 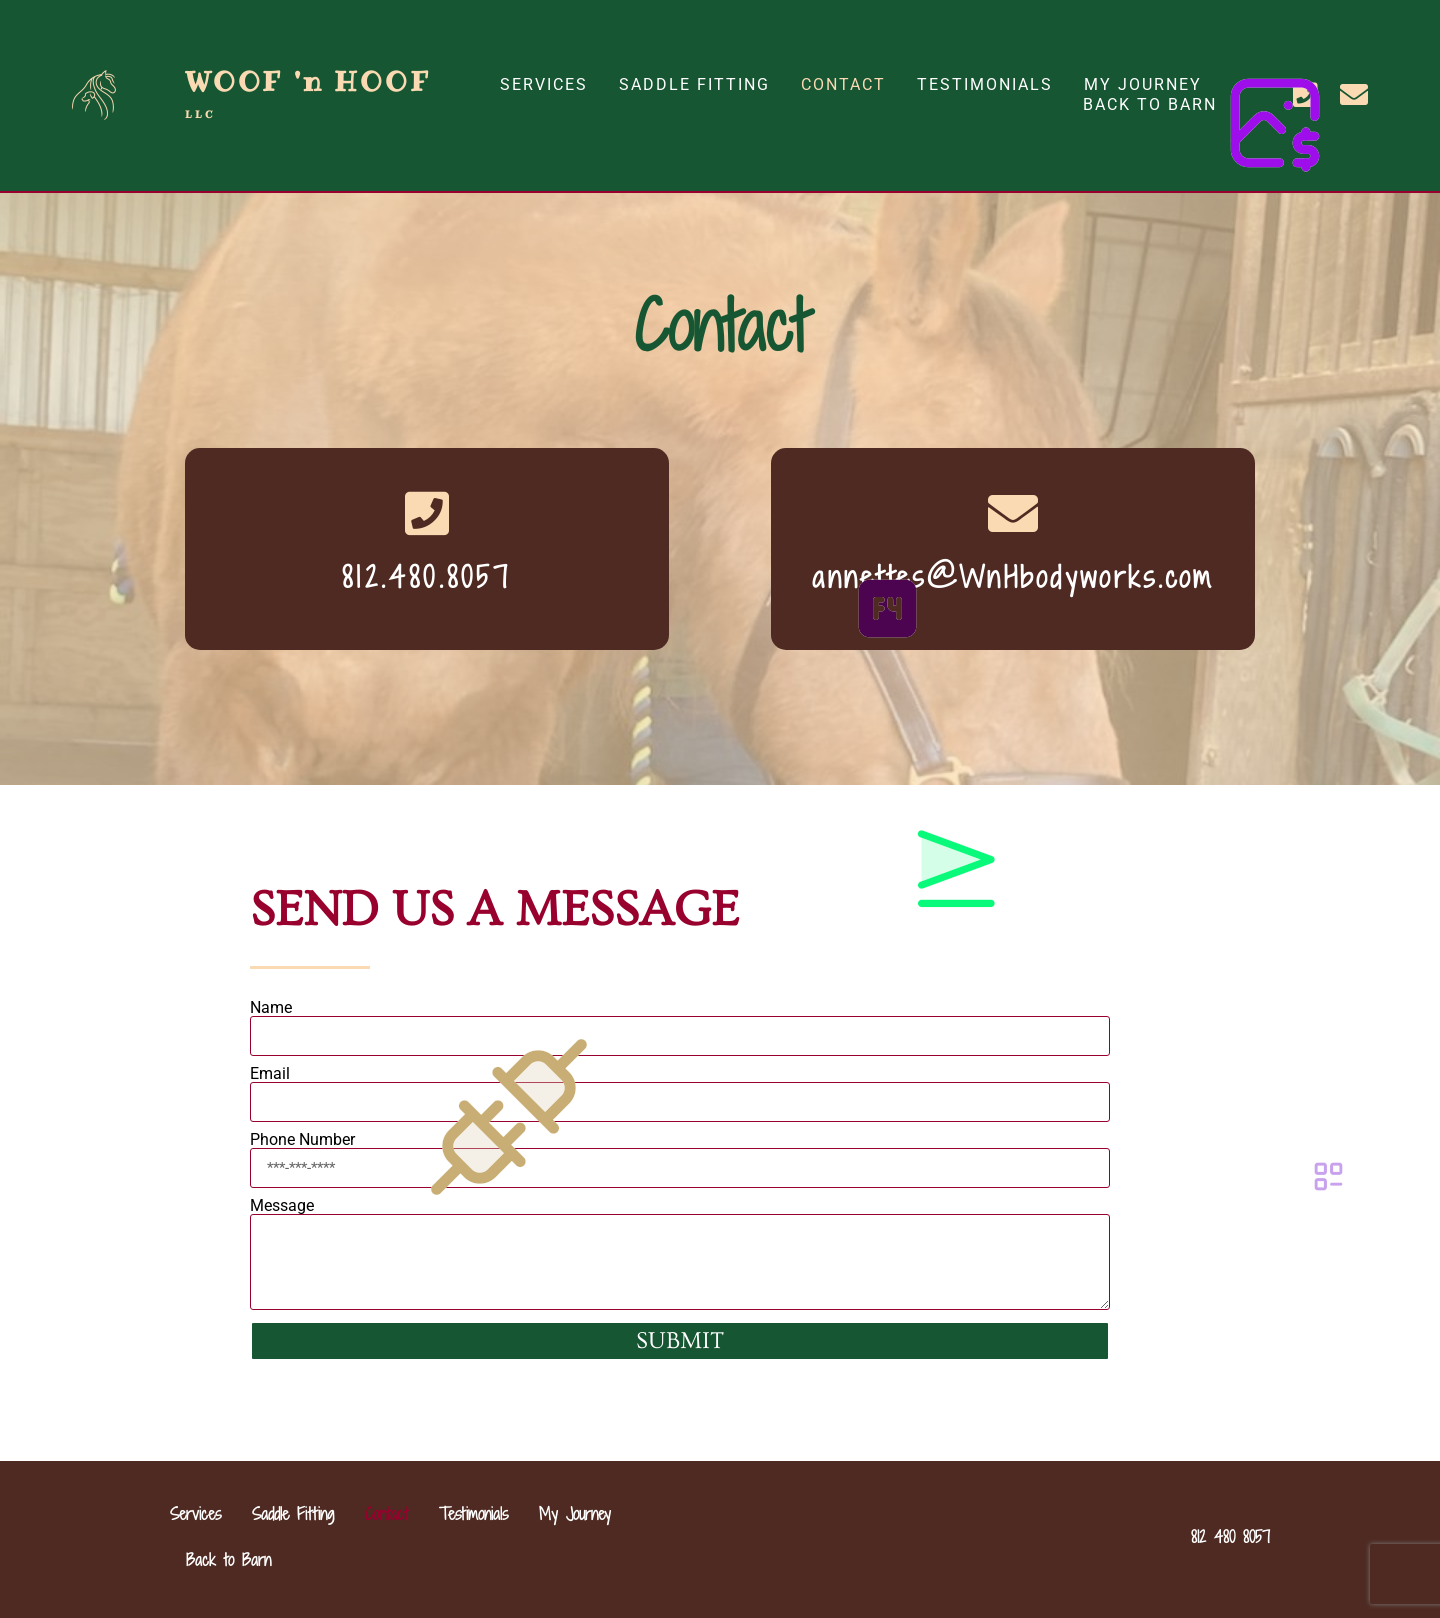 What do you see at coordinates (954, 870) in the screenshot?
I see `apply a "greater than or equal to" filter condition` at bounding box center [954, 870].